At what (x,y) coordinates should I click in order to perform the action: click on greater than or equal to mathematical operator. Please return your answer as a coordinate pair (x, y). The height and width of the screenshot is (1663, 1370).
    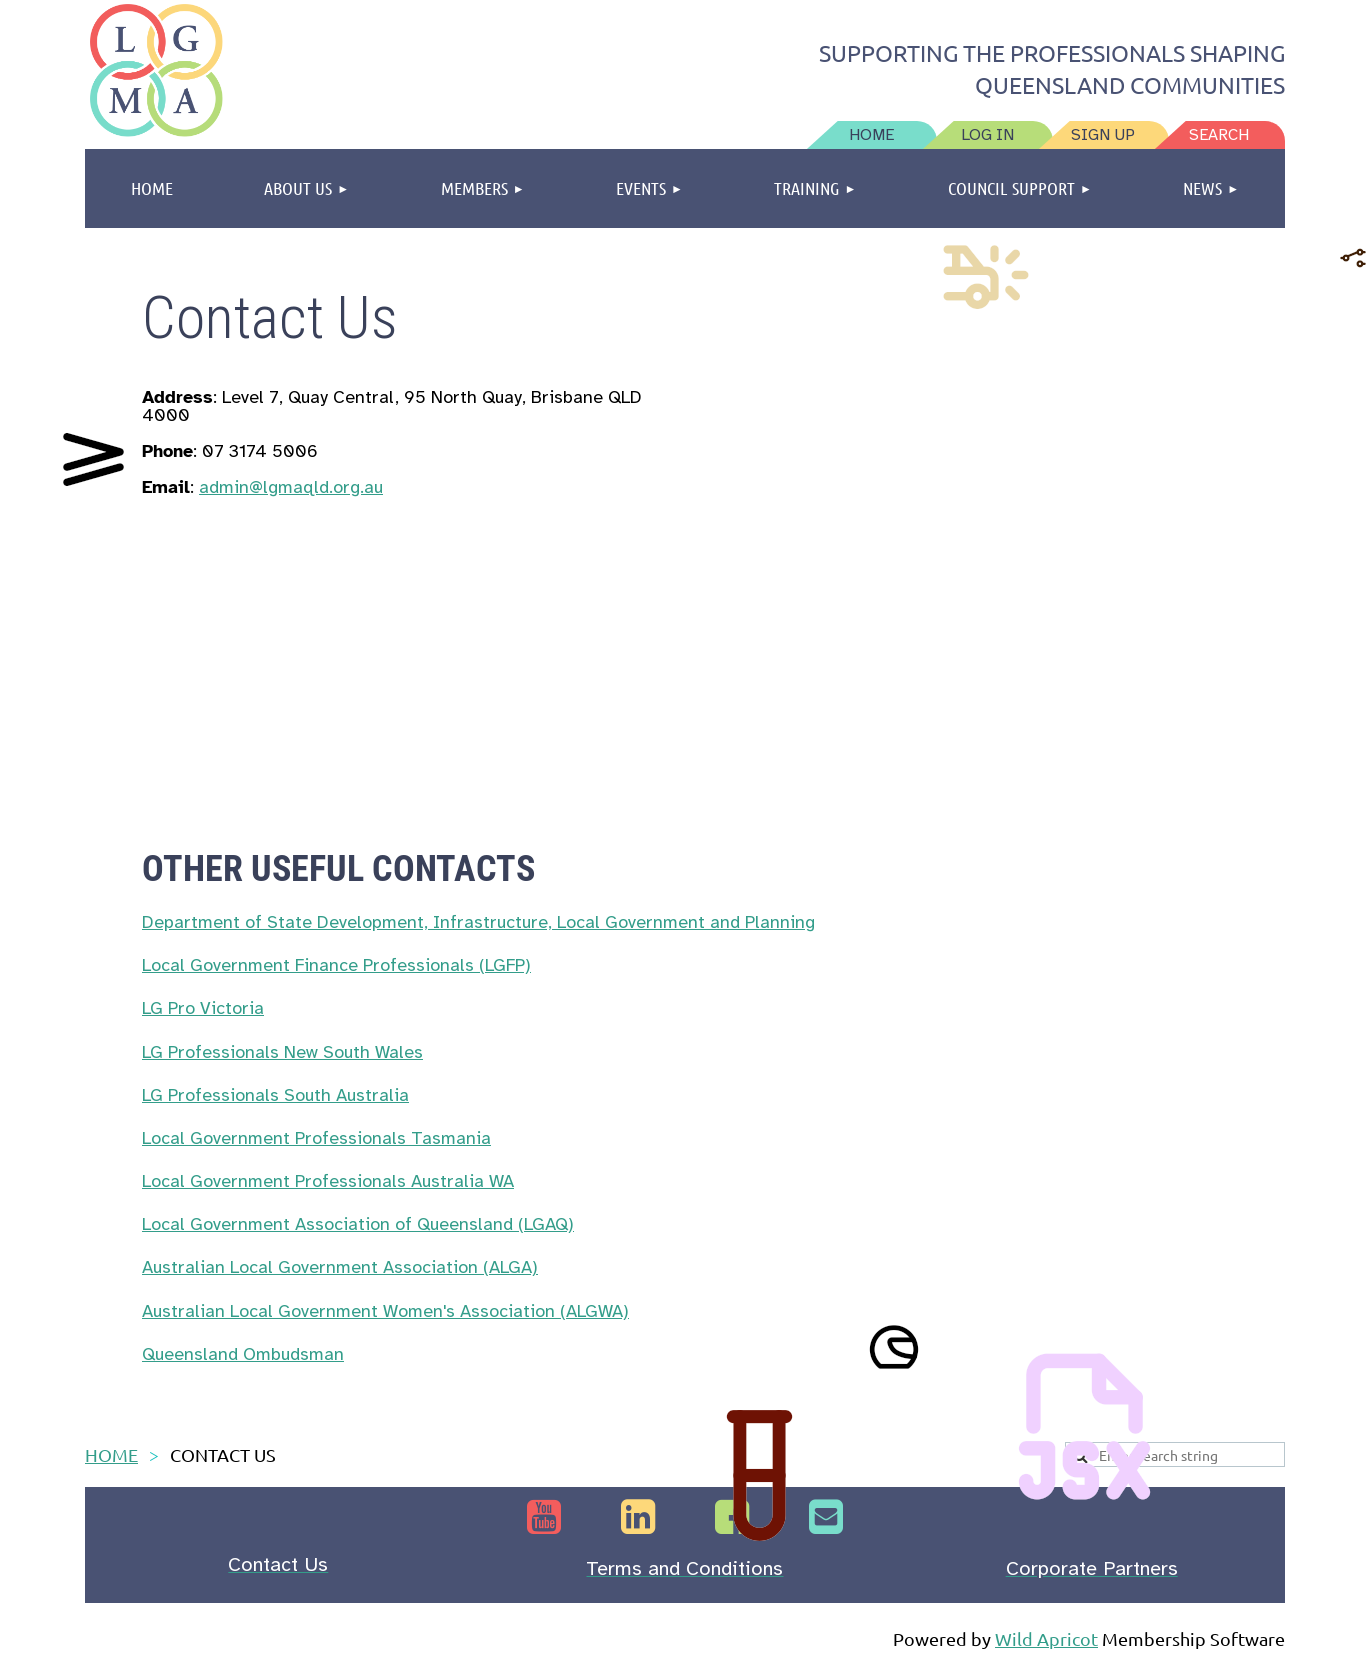
    Looking at the image, I should click on (93, 459).